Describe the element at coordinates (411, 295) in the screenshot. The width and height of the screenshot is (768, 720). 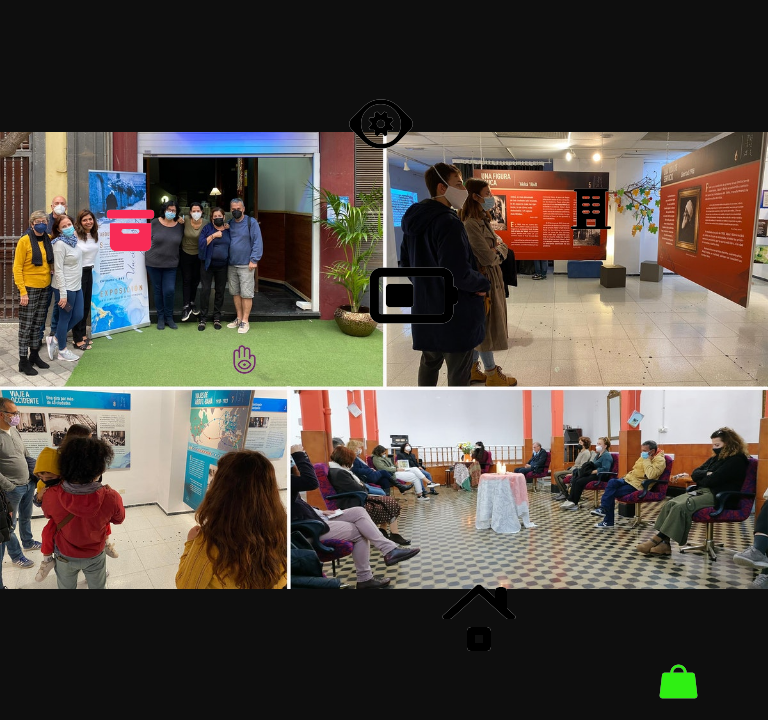
I see `indicates battery at approximately 50% charge` at that location.